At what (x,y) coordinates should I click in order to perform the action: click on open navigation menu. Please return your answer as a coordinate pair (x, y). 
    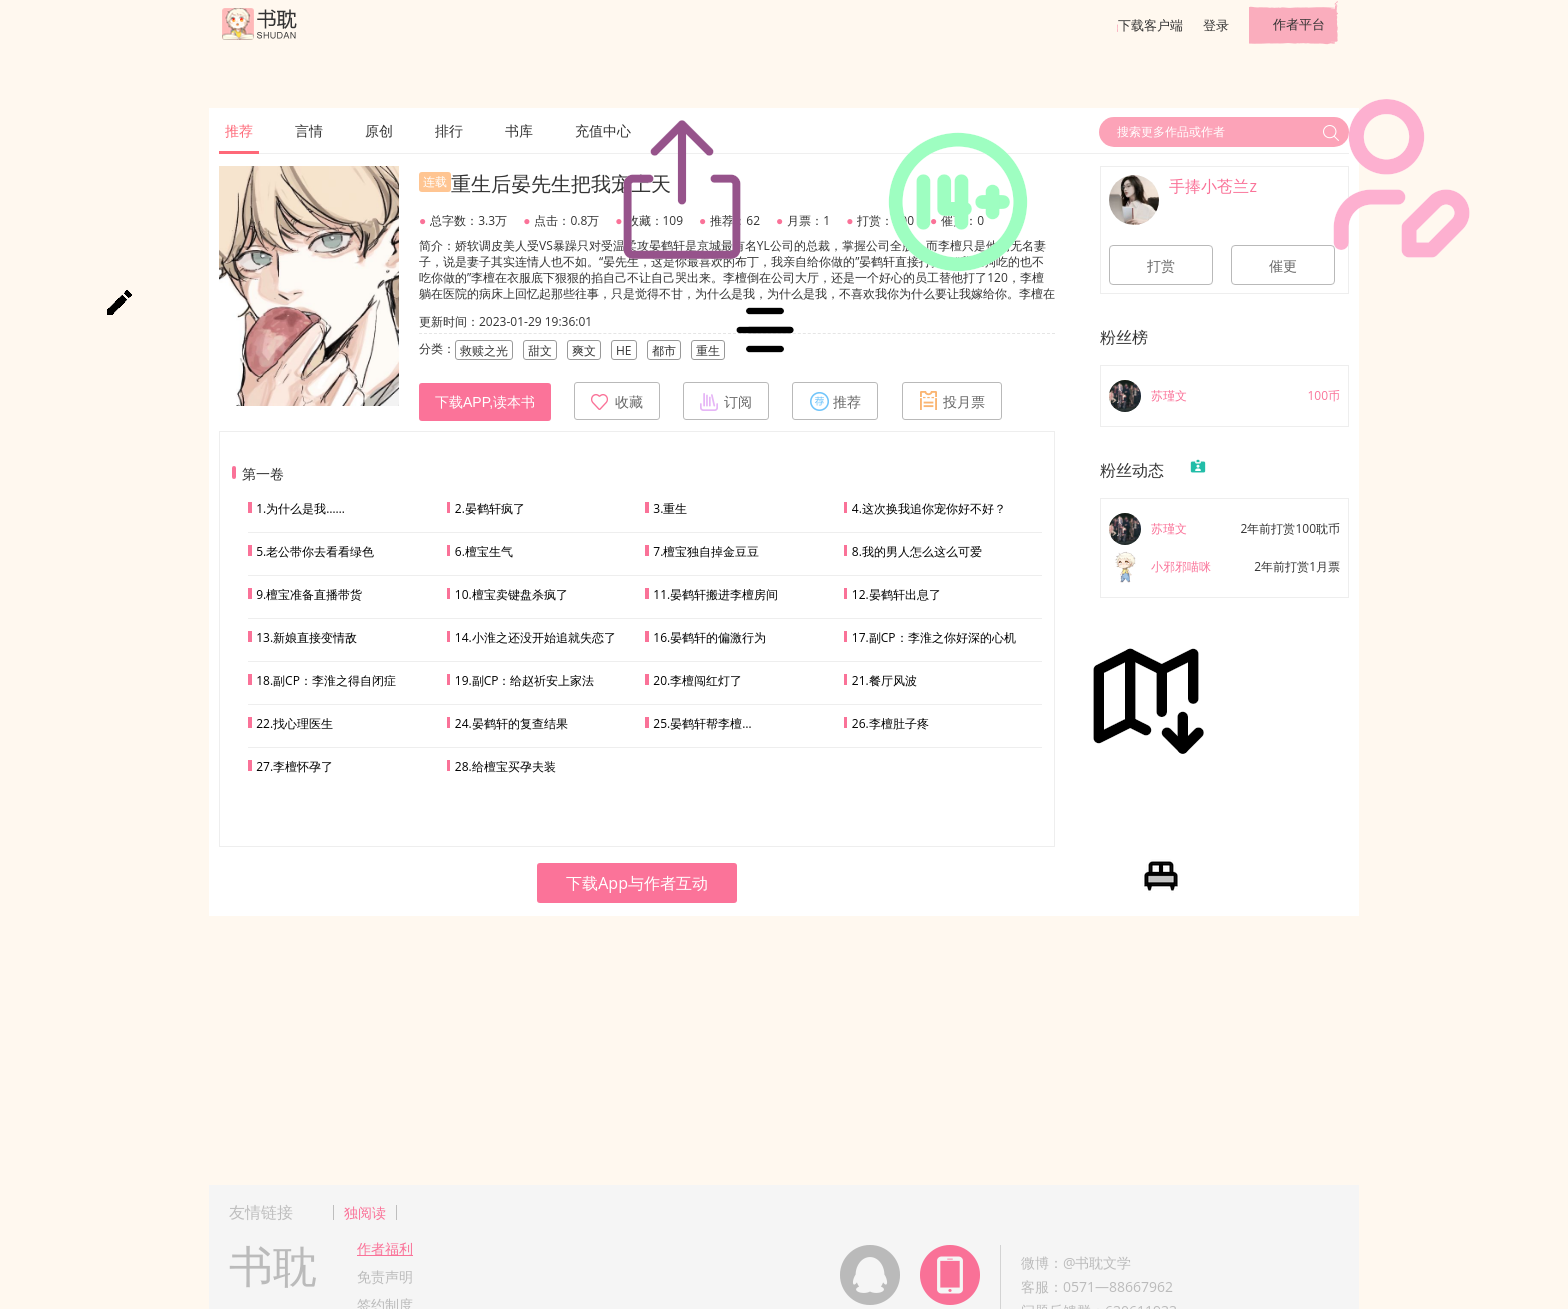
    Looking at the image, I should click on (765, 330).